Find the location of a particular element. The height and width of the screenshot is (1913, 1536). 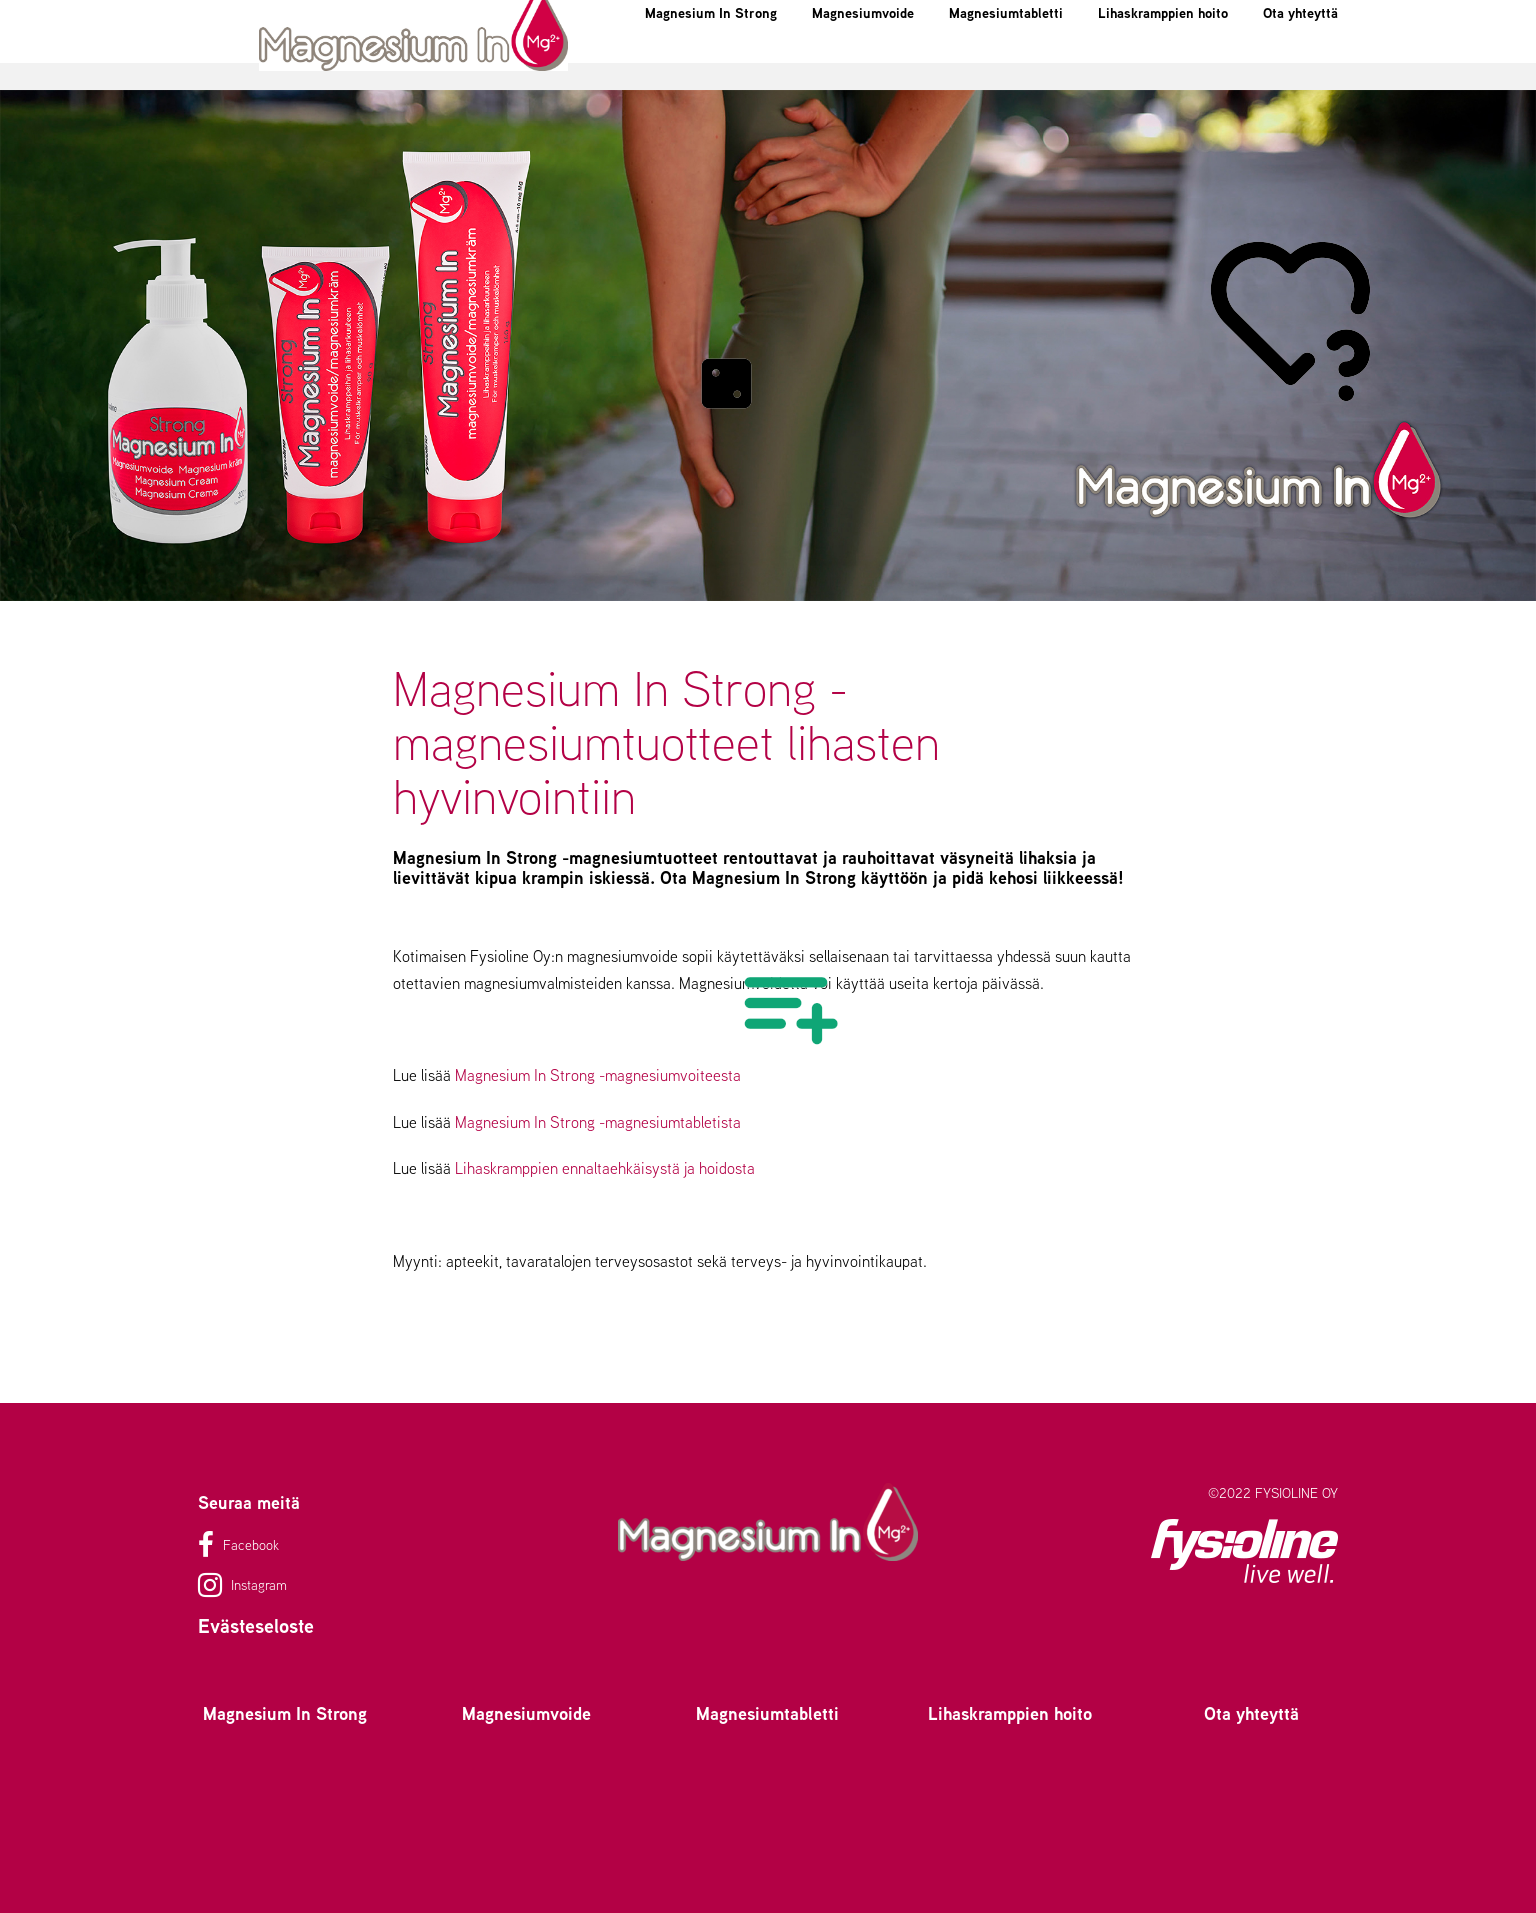

add a new item to your playlist is located at coordinates (786, 1003).